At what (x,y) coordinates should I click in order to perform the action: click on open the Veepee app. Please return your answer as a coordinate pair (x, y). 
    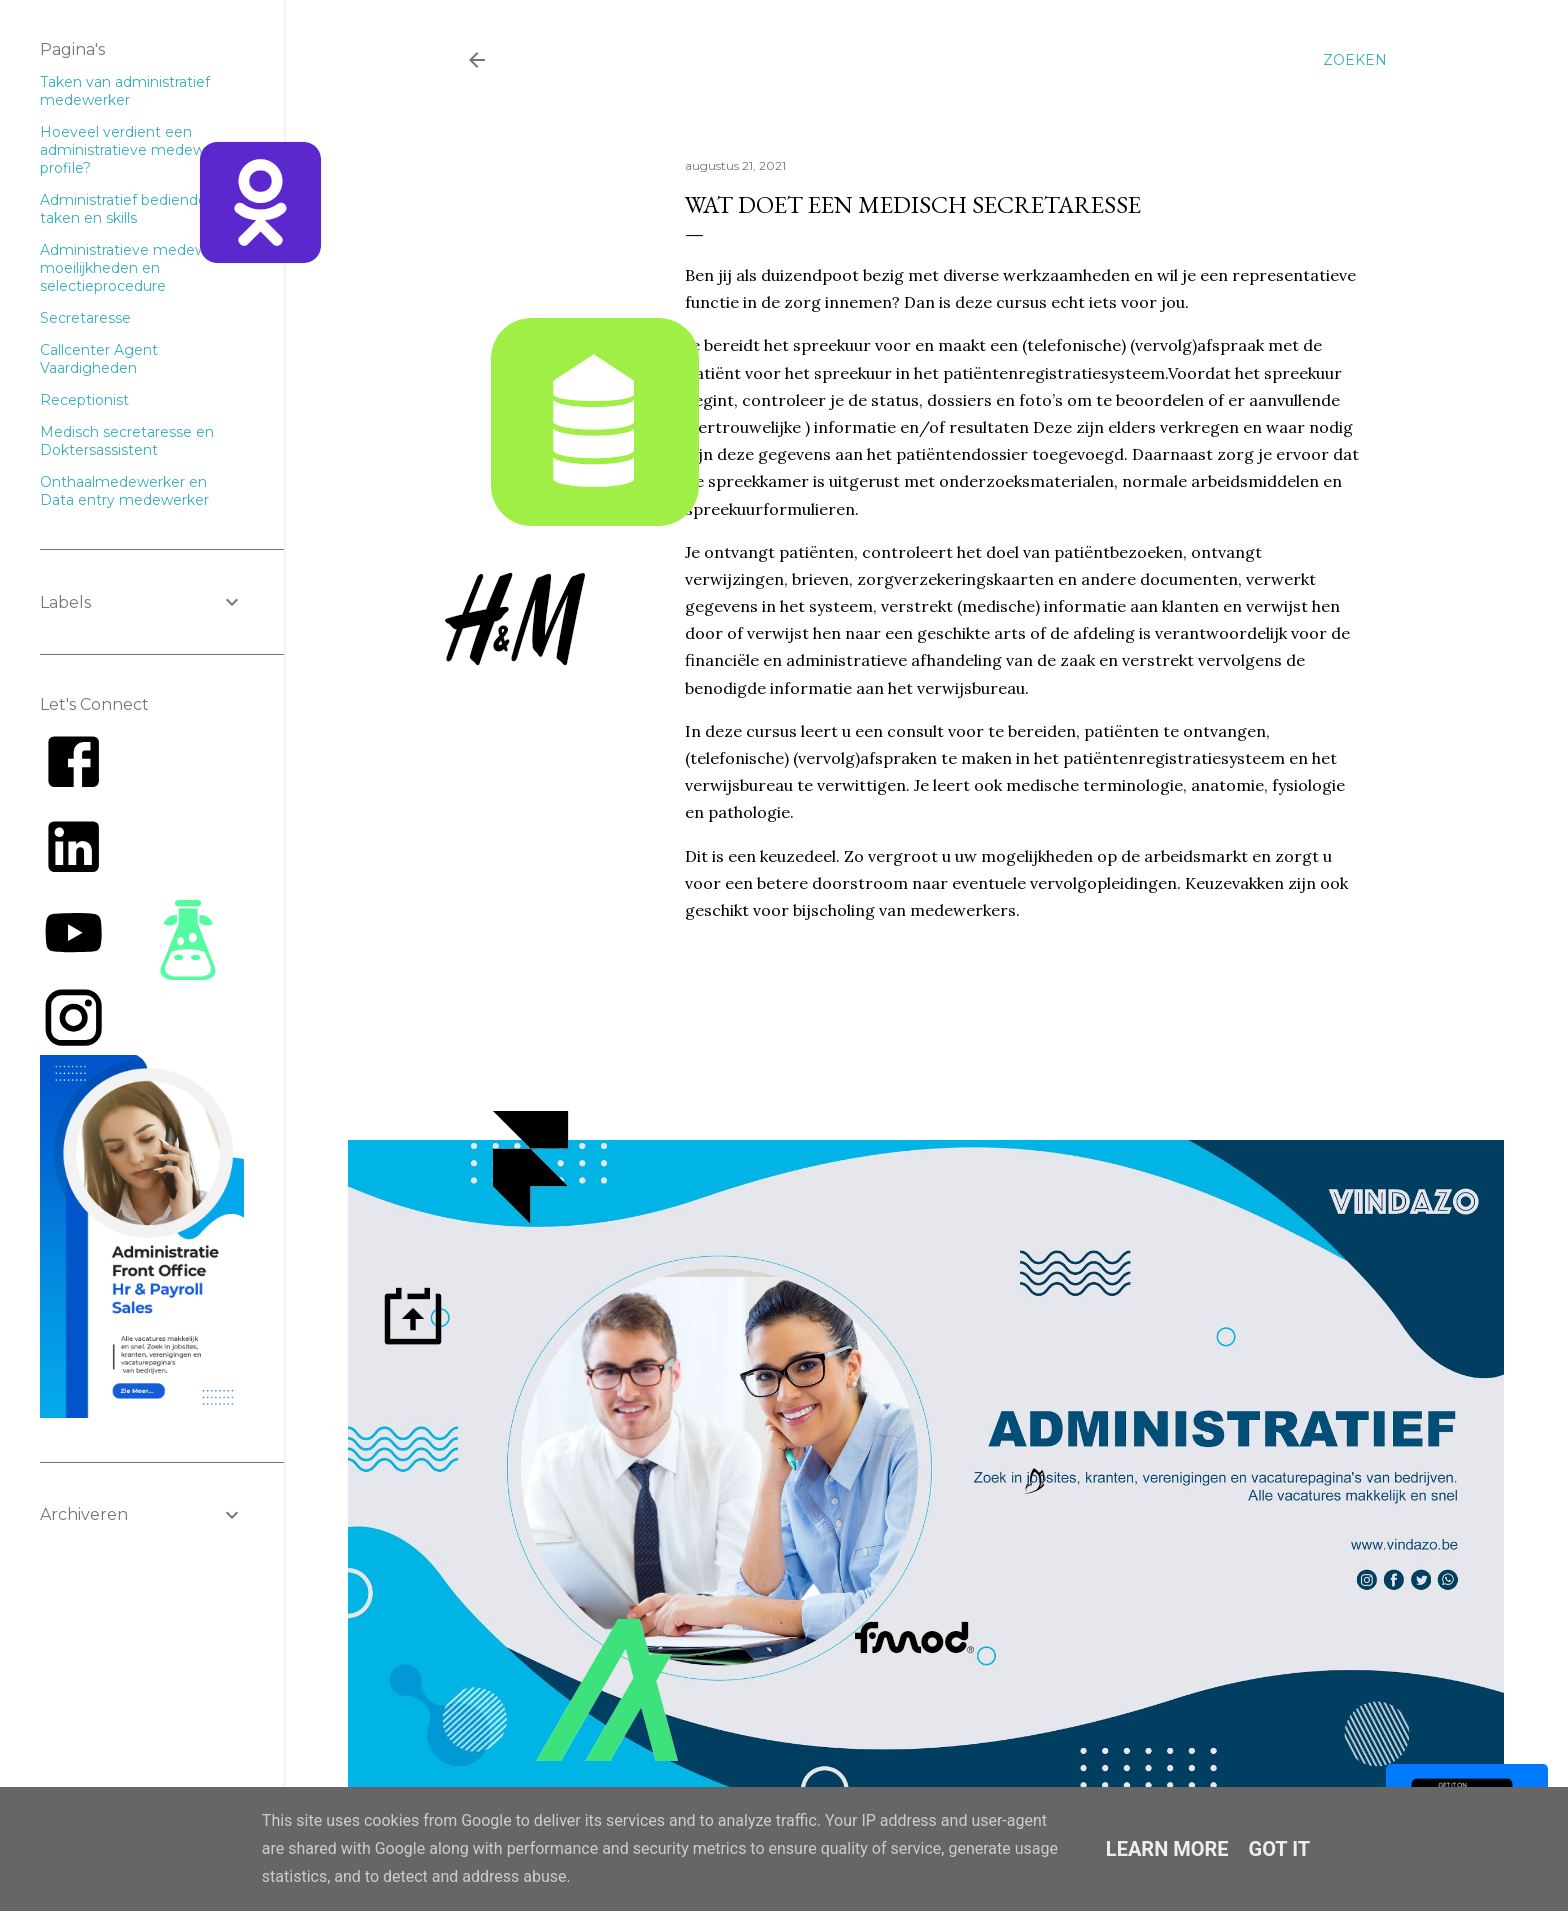
    Looking at the image, I should click on (1034, 1481).